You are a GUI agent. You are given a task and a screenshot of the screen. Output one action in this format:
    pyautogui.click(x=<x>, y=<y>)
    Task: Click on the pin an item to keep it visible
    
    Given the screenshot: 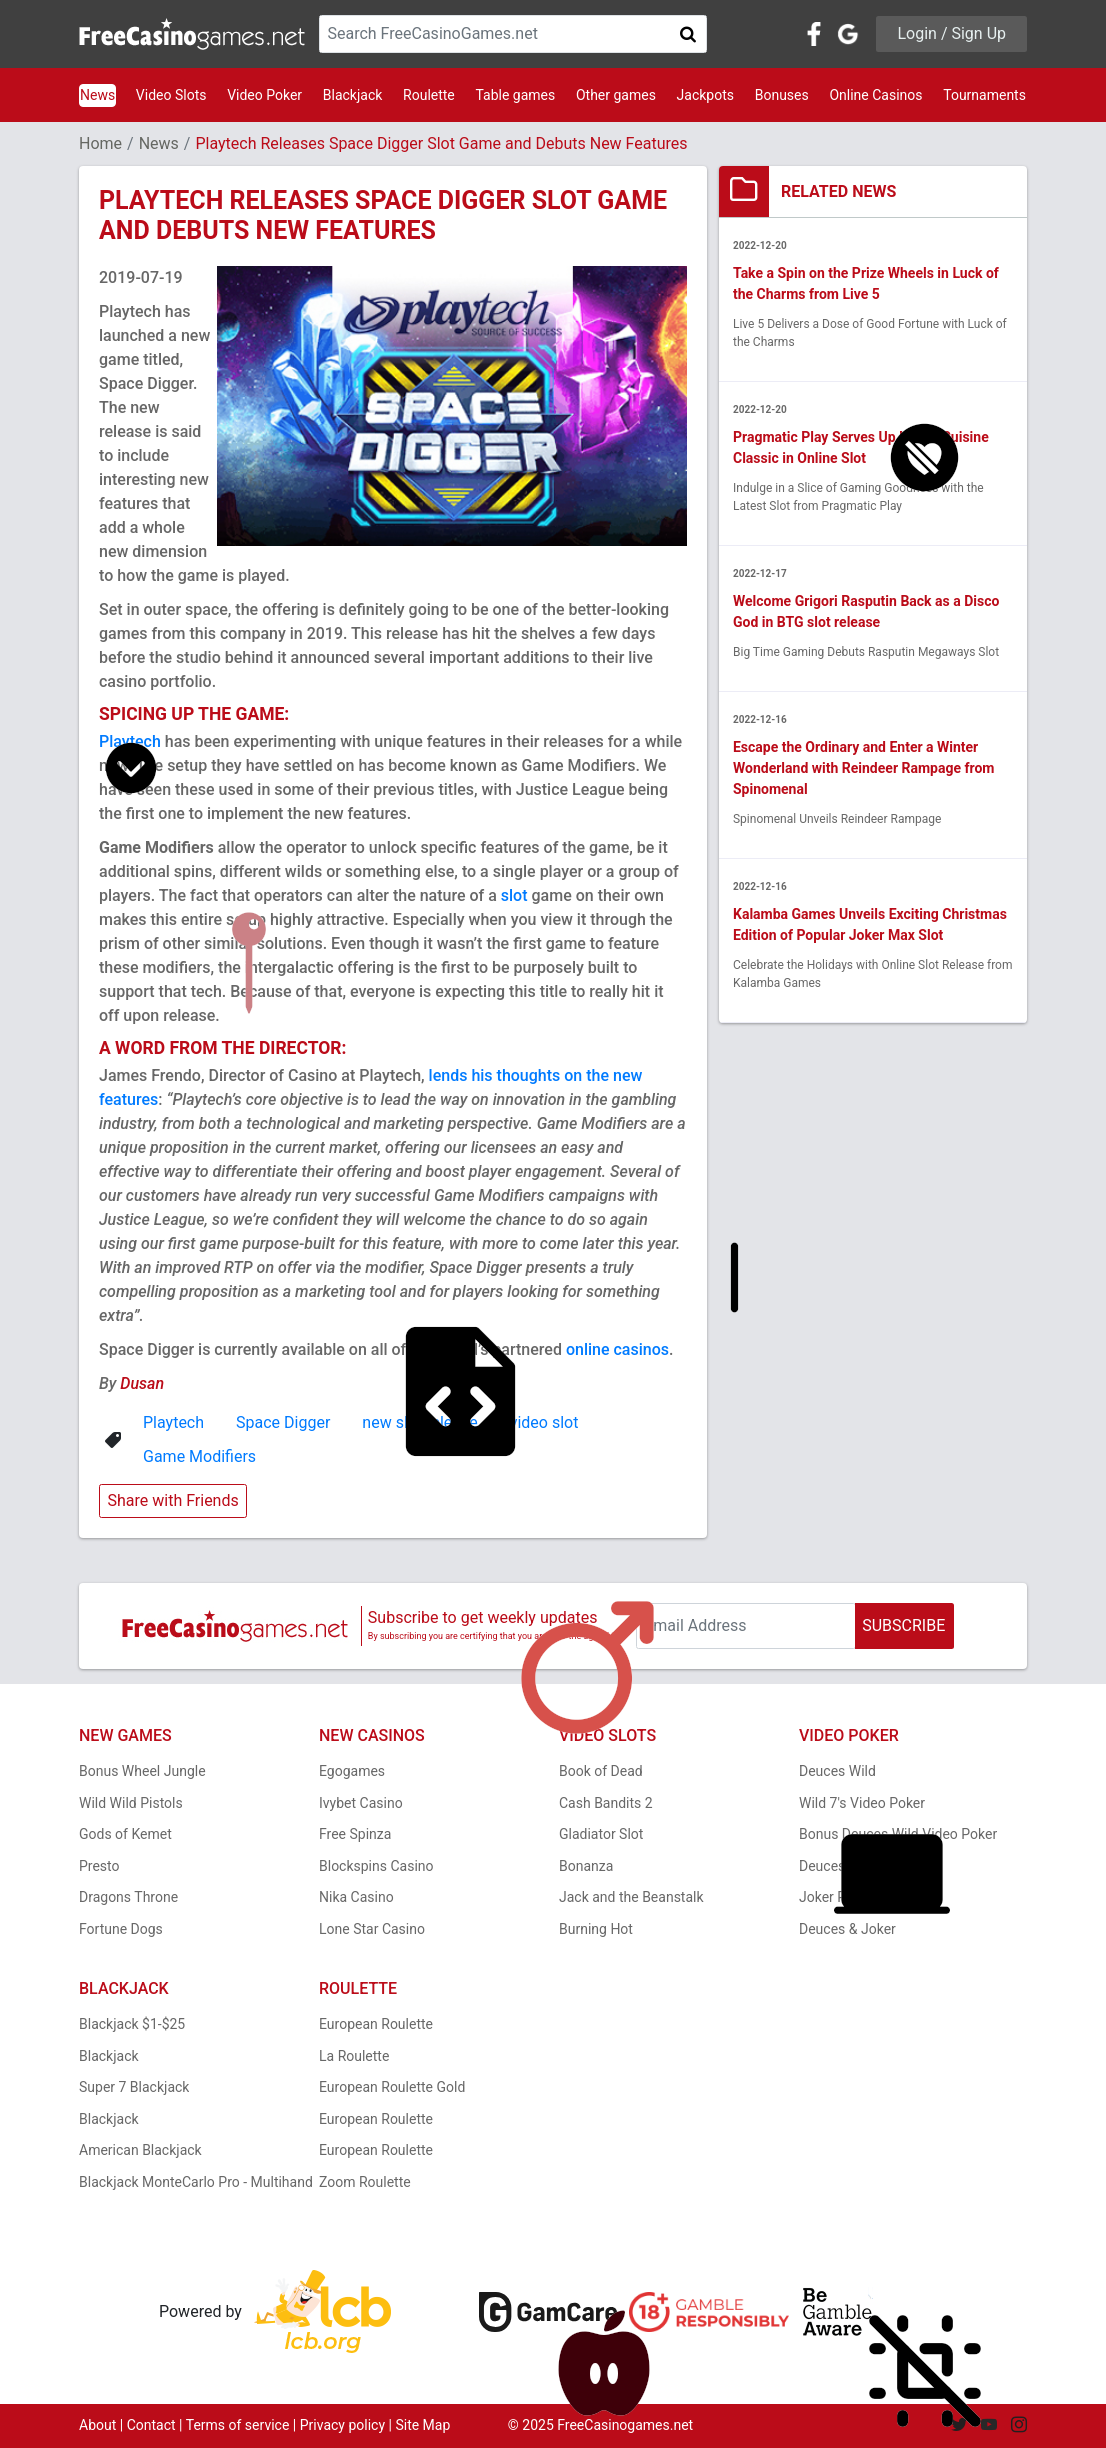 What is the action you would take?
    pyautogui.click(x=249, y=963)
    